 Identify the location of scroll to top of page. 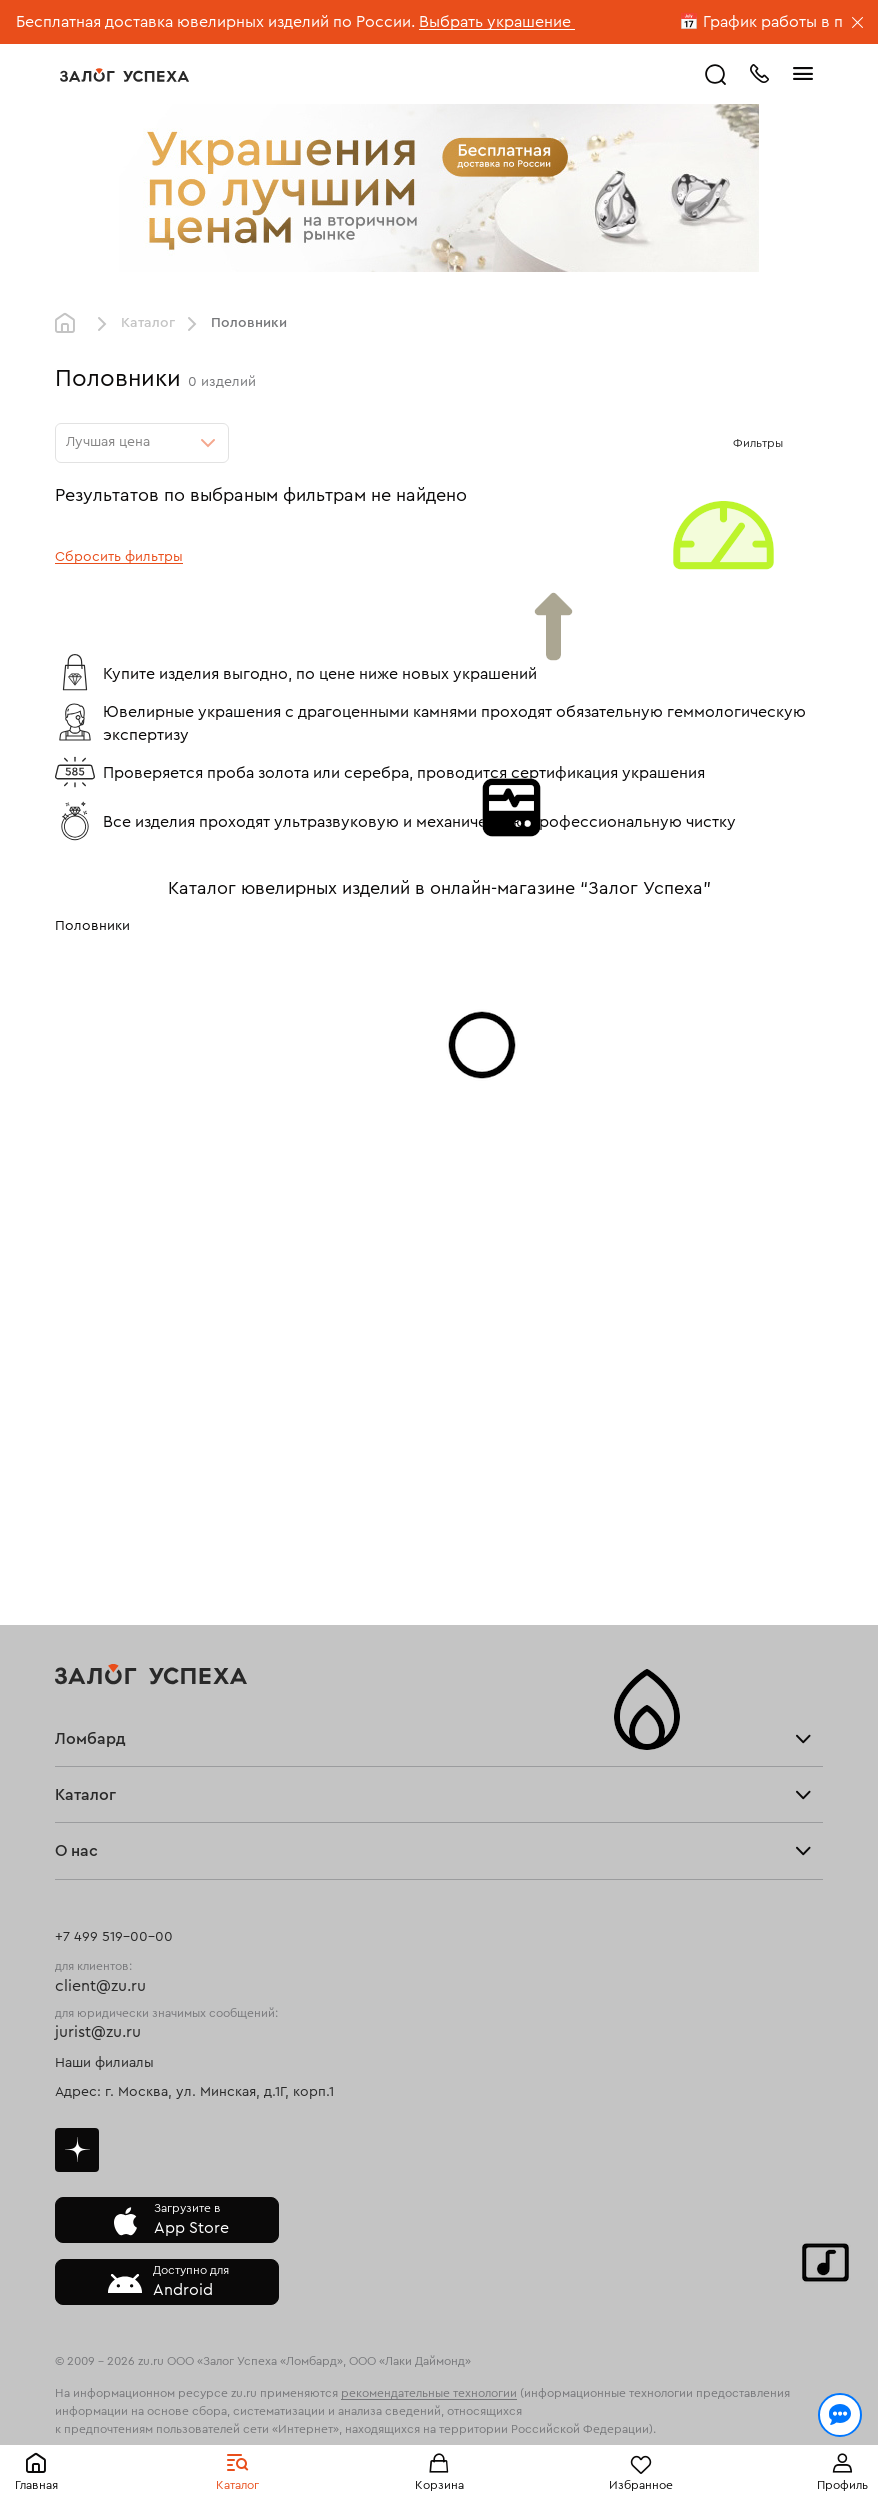
(553, 626).